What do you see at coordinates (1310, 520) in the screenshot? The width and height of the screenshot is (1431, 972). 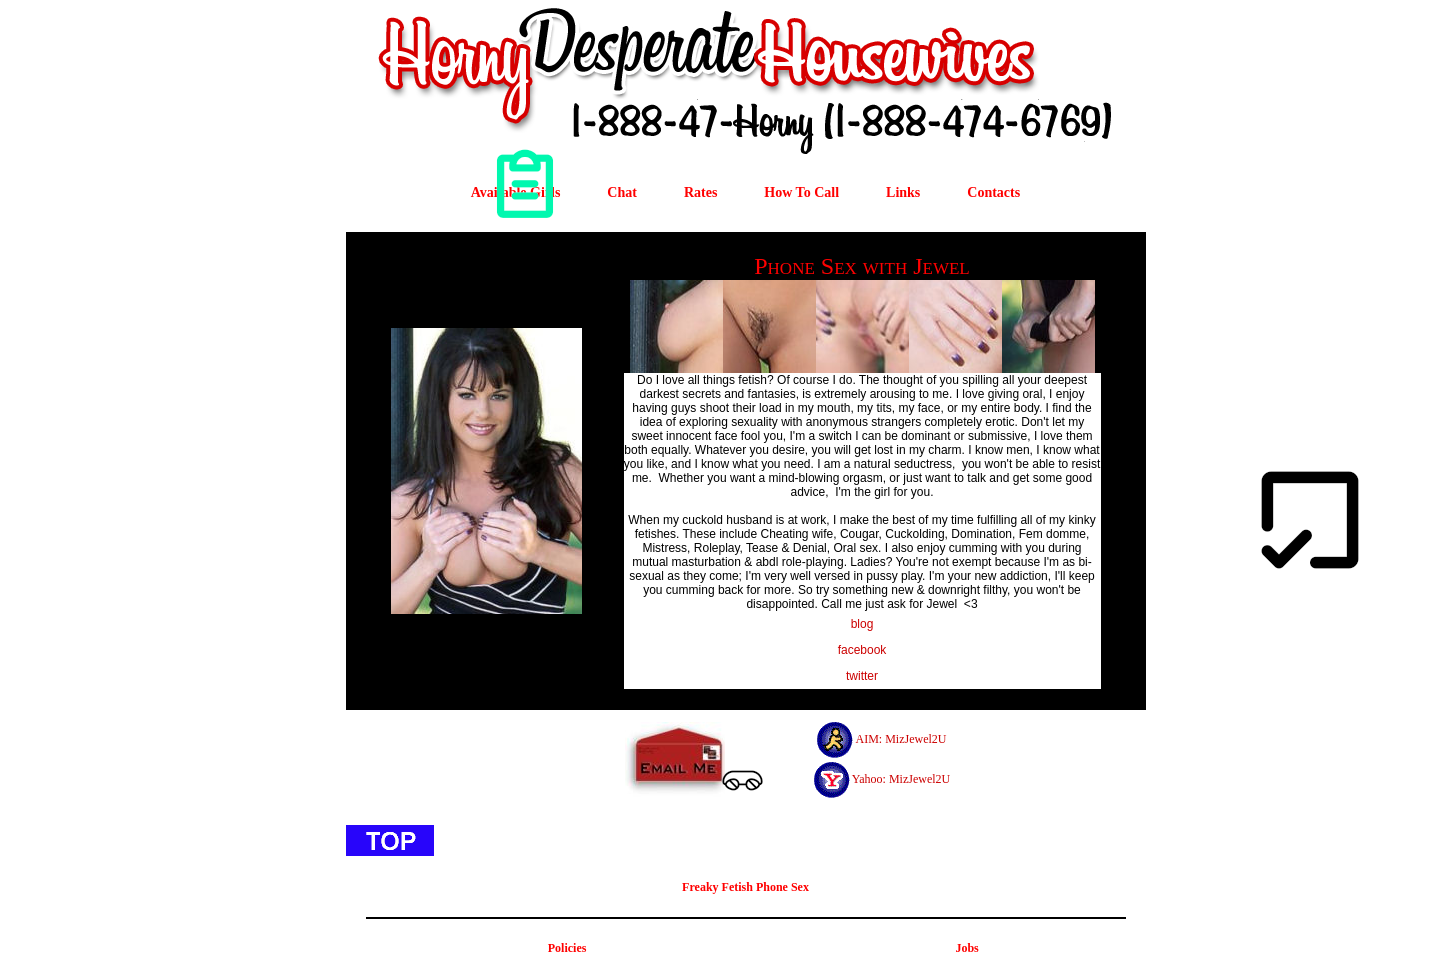 I see `mark task as complete` at bounding box center [1310, 520].